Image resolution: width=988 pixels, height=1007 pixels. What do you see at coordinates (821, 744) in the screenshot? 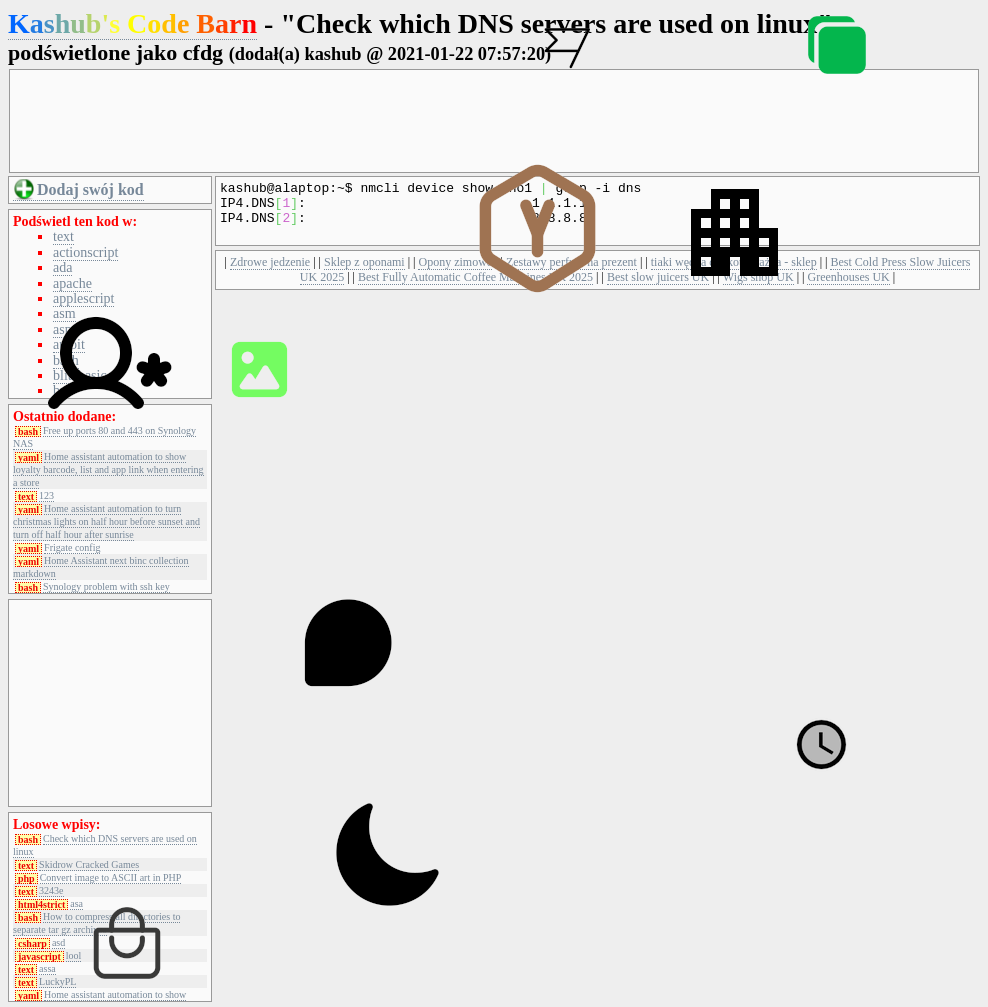
I see `view schedule or upcoming events` at bounding box center [821, 744].